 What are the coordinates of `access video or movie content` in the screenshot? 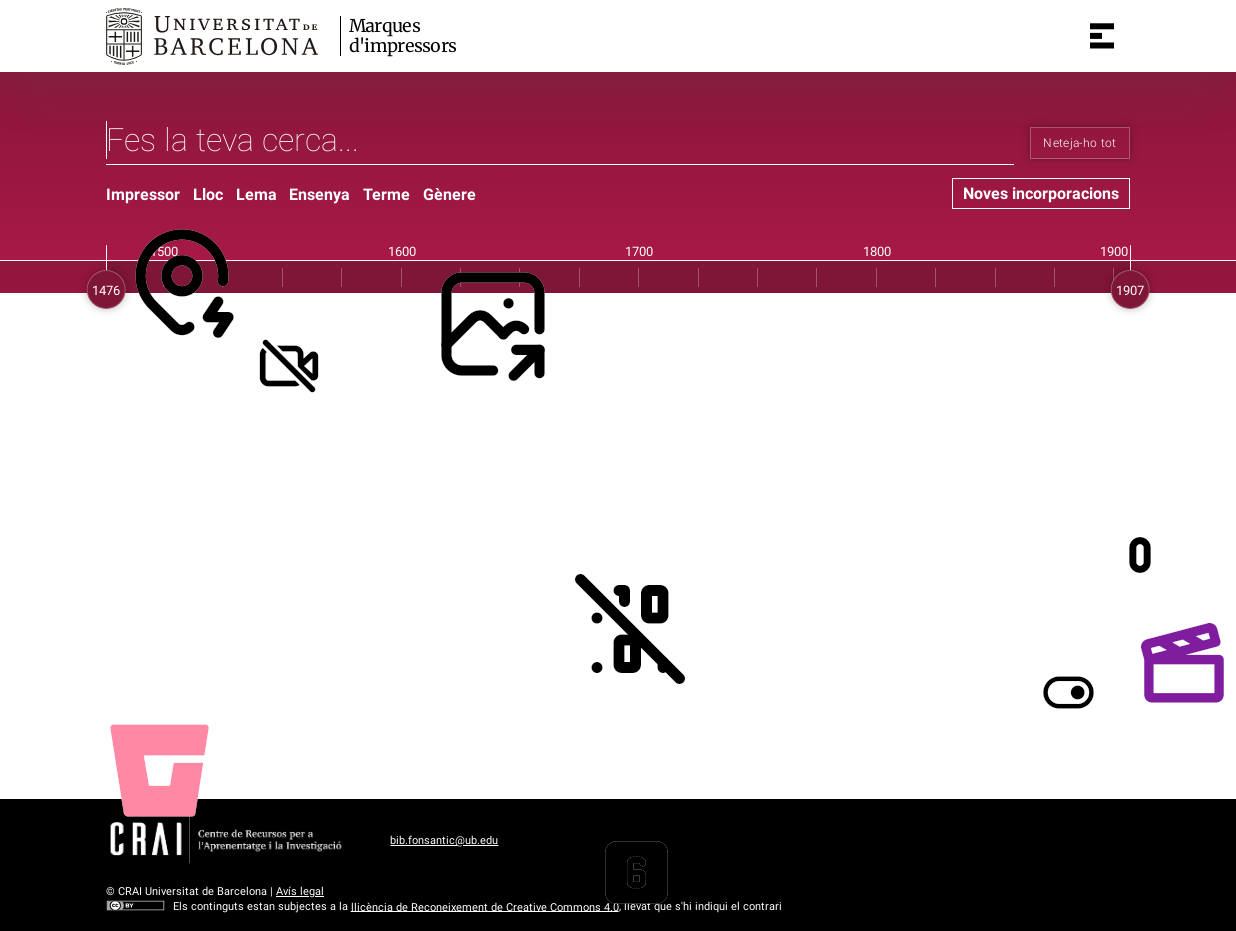 It's located at (1184, 666).